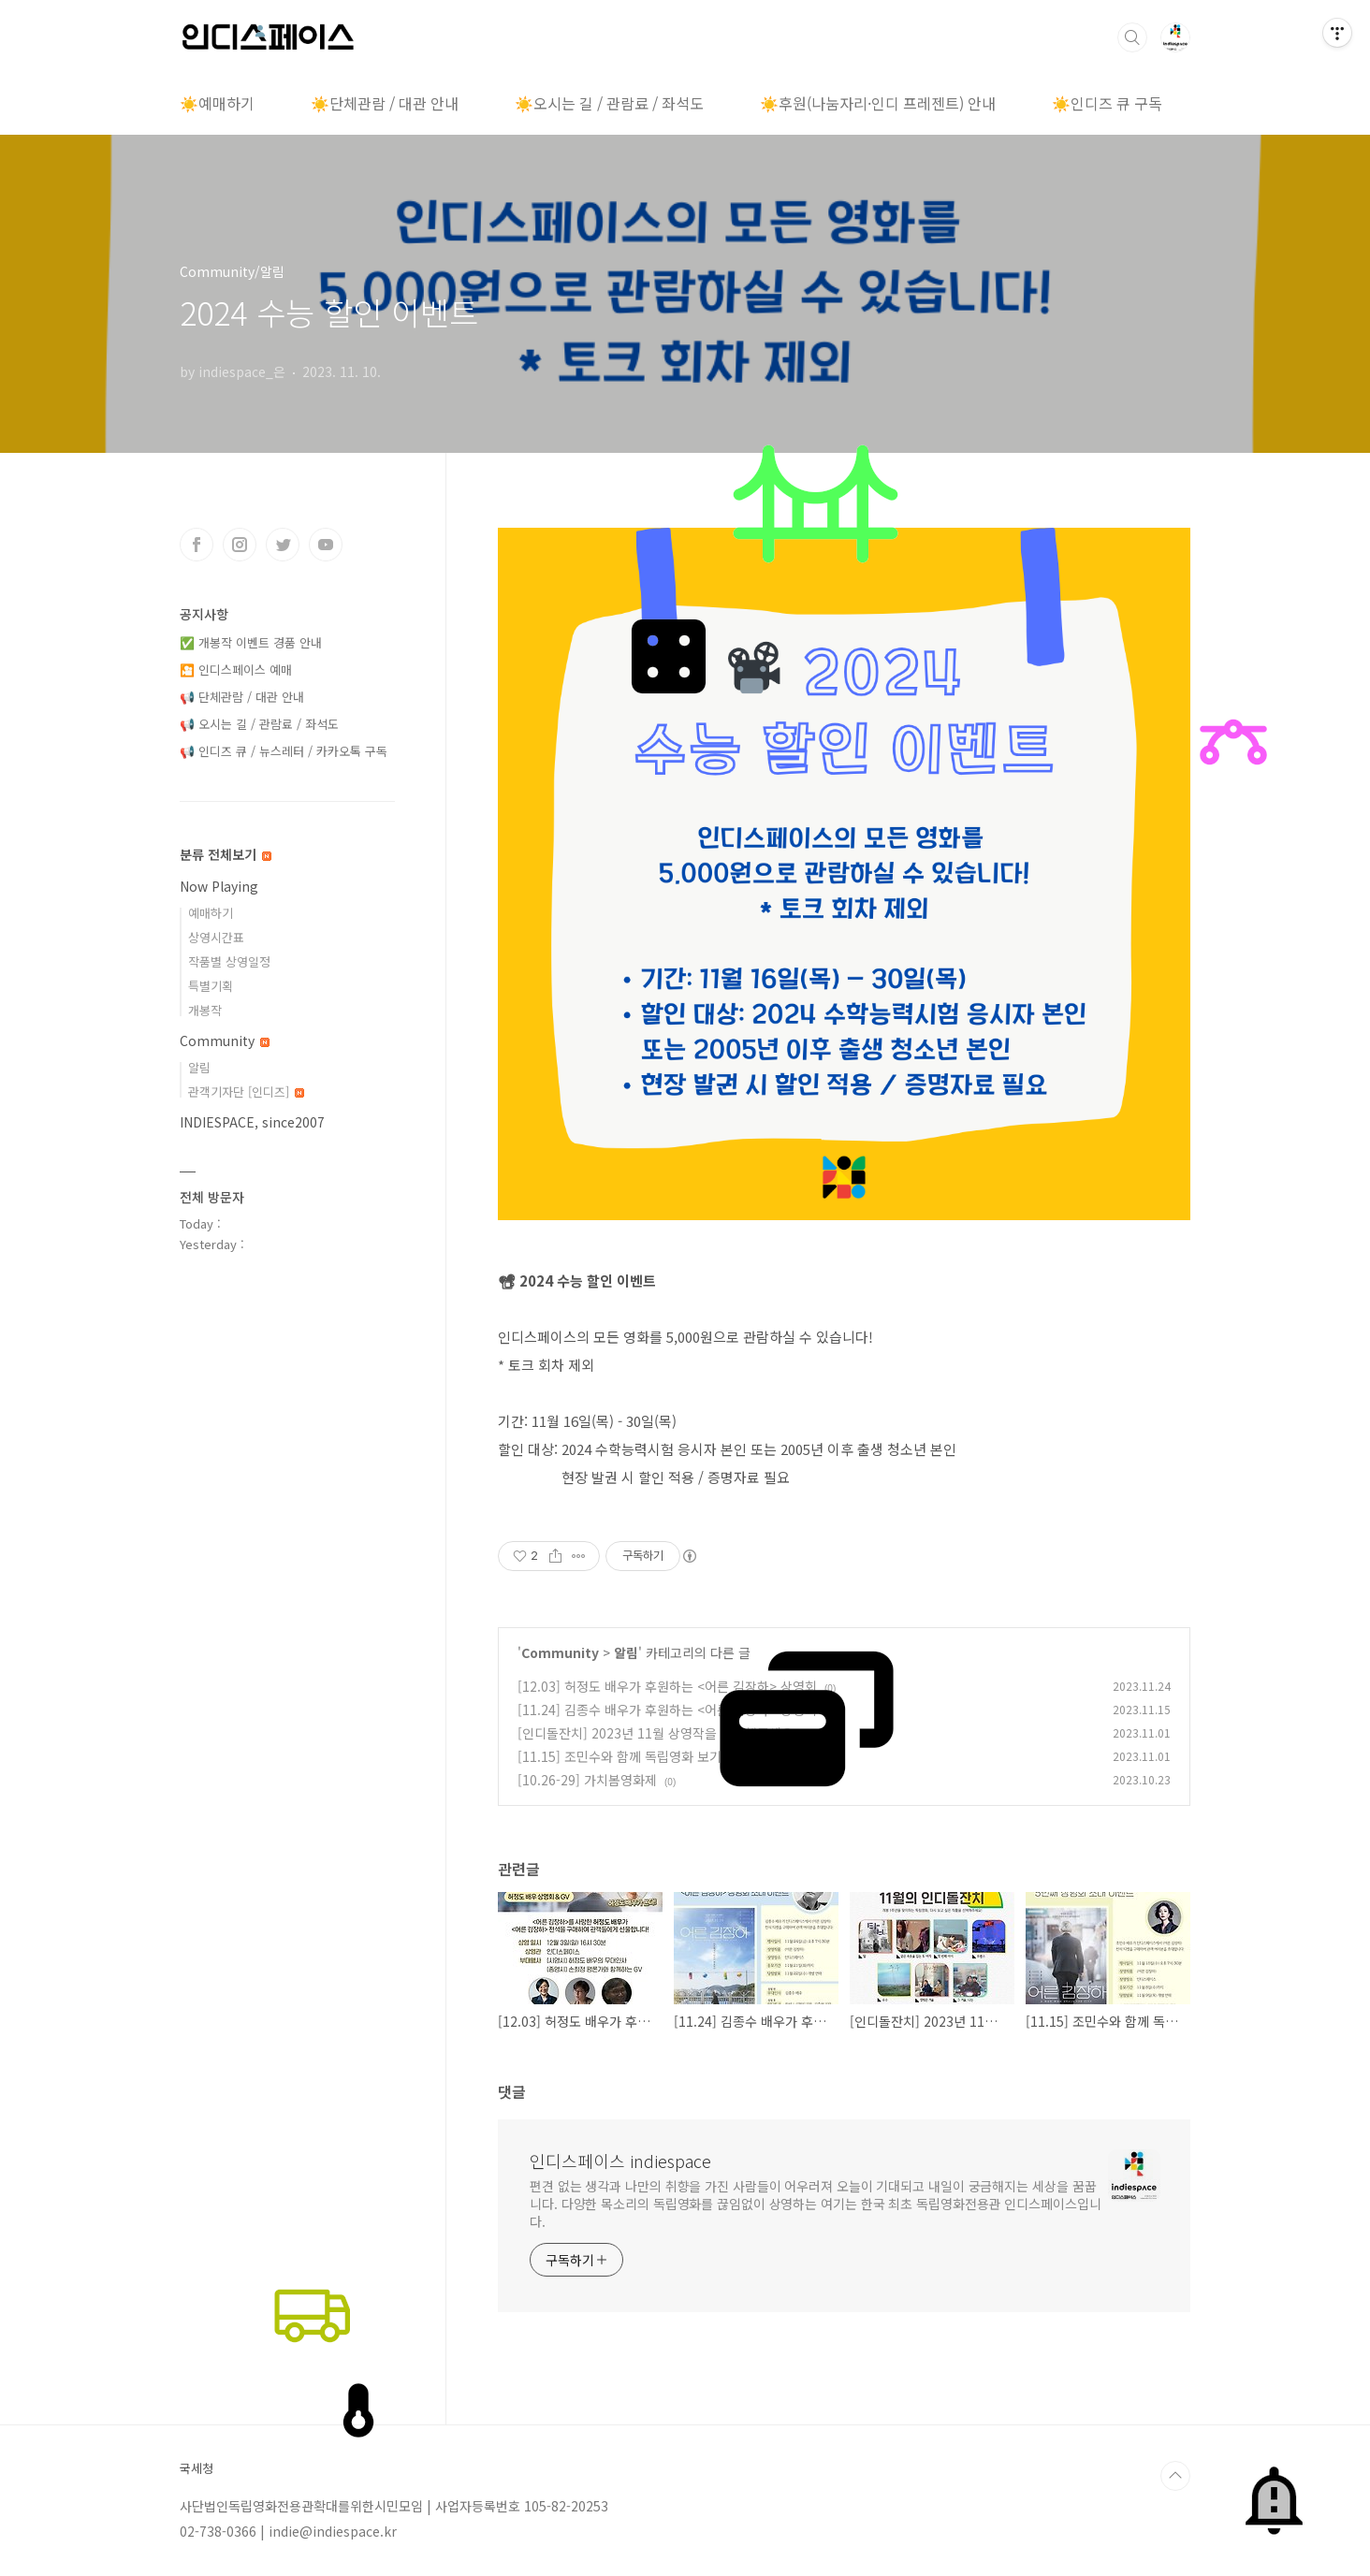 The image size is (1370, 2576). Describe the element at coordinates (1274, 2499) in the screenshot. I see `important notification requiring attention` at that location.